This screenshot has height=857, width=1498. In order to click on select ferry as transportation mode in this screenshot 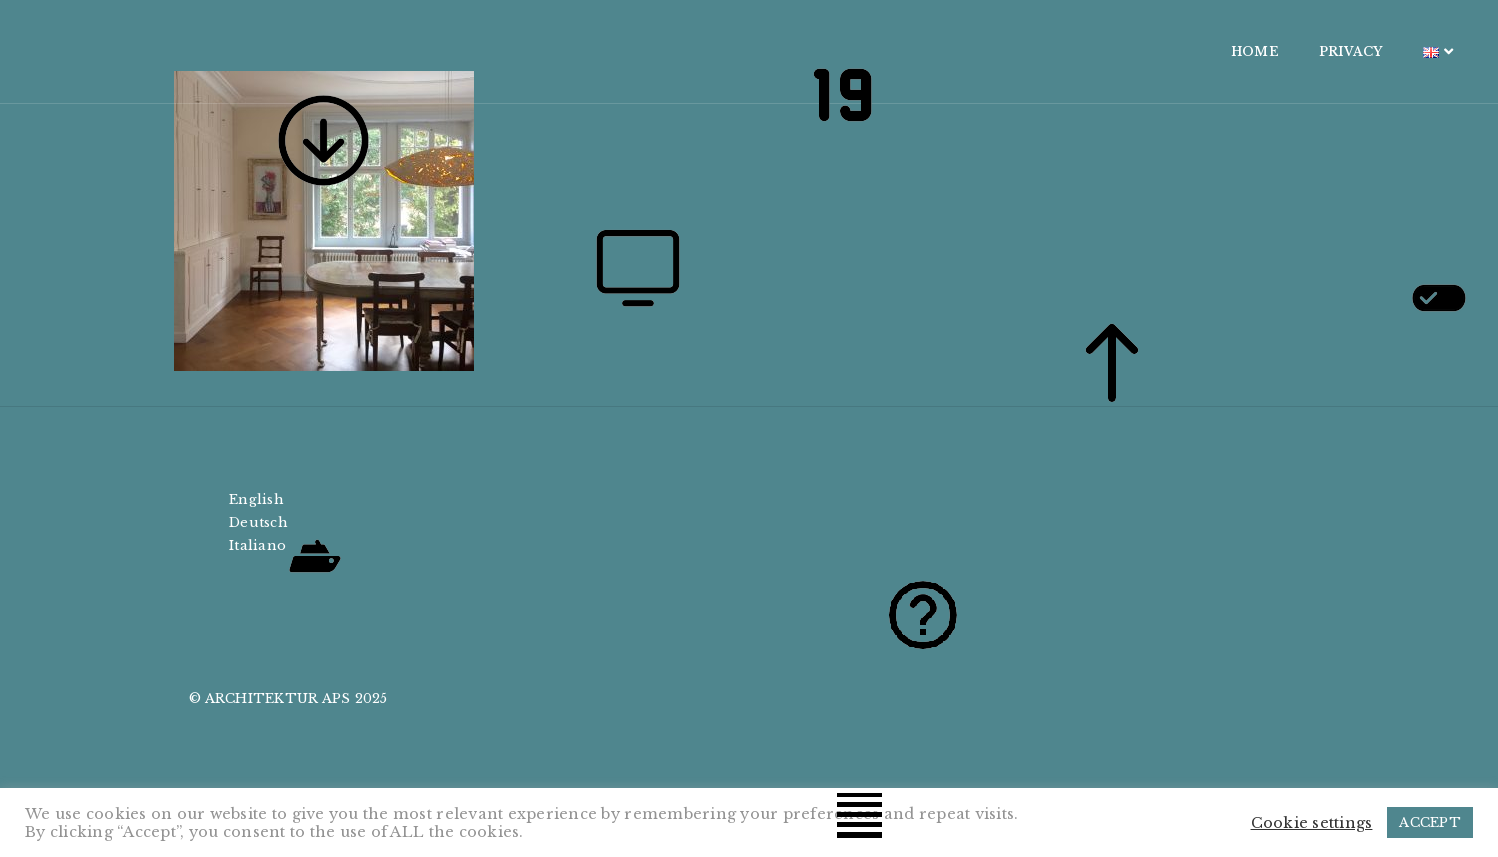, I will do `click(315, 556)`.